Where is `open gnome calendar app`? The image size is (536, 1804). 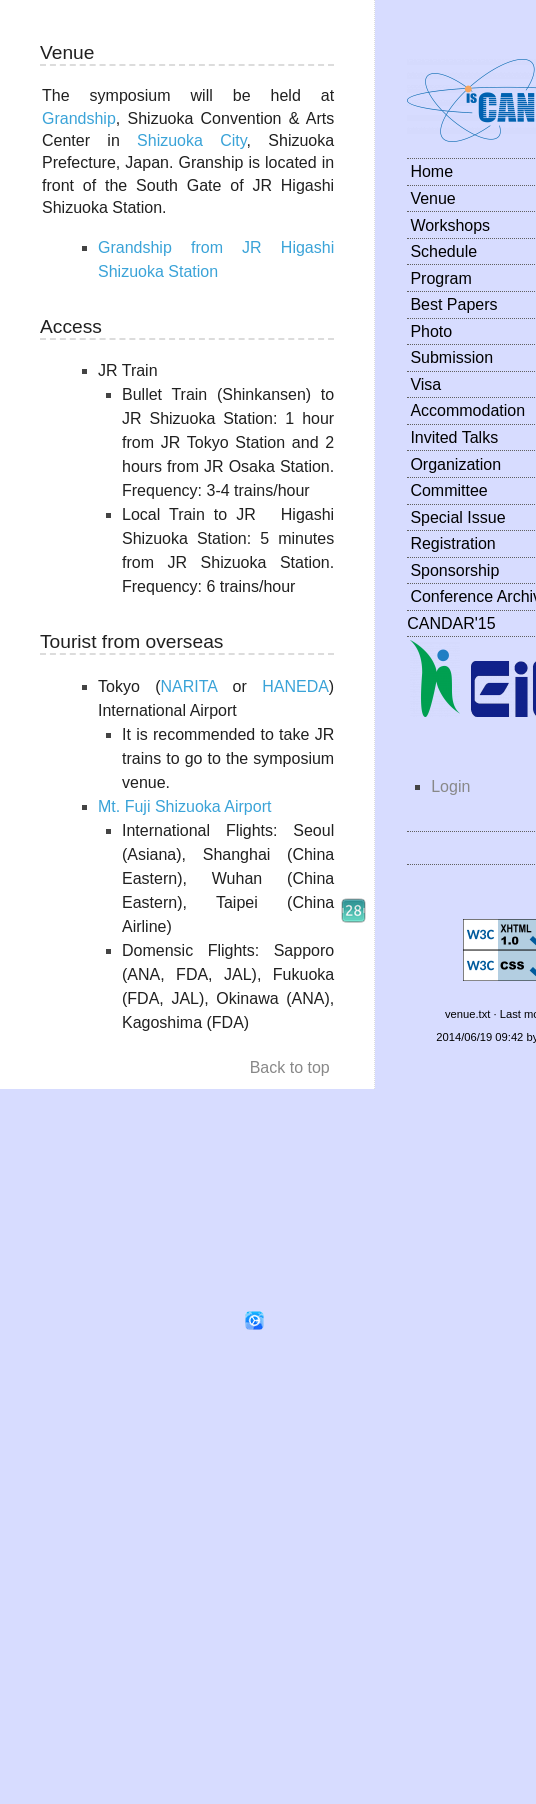 open gnome calendar app is located at coordinates (353, 910).